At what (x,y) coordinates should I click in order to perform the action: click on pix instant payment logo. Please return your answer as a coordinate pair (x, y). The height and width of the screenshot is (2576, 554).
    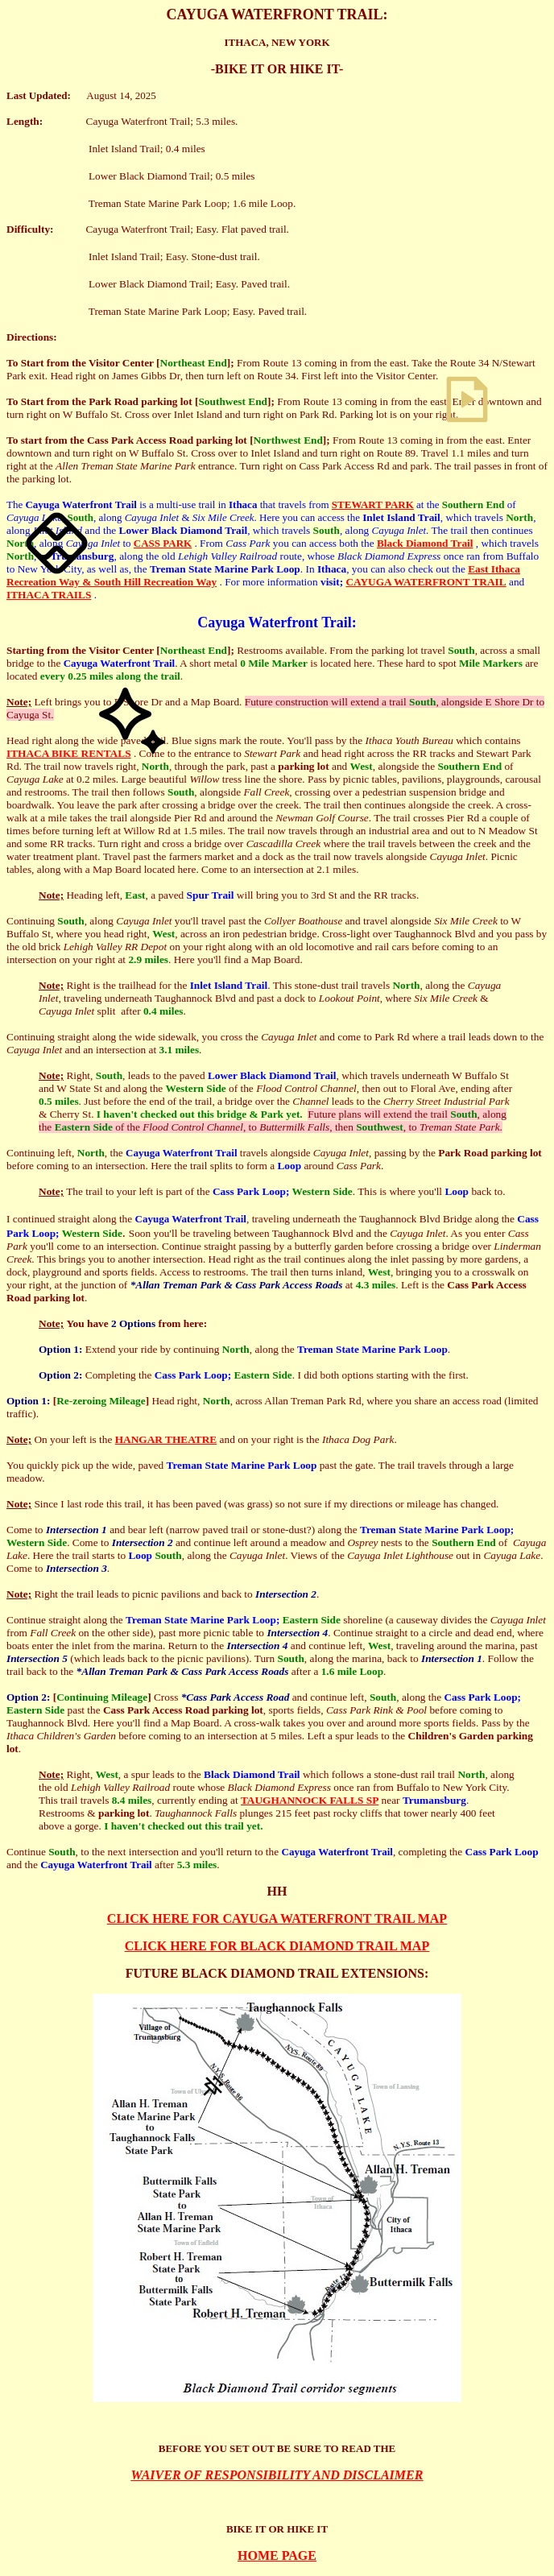
    Looking at the image, I should click on (56, 543).